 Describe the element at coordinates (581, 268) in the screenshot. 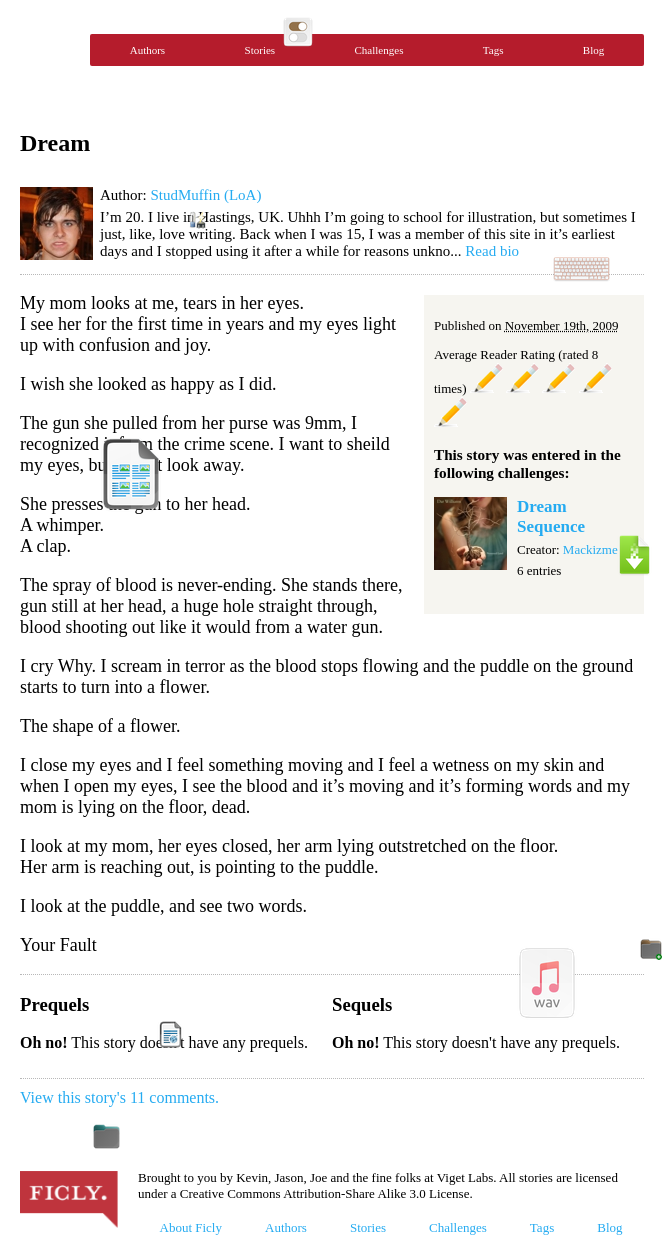

I see `apple magic keyboard with touch id in orange/pink` at that location.